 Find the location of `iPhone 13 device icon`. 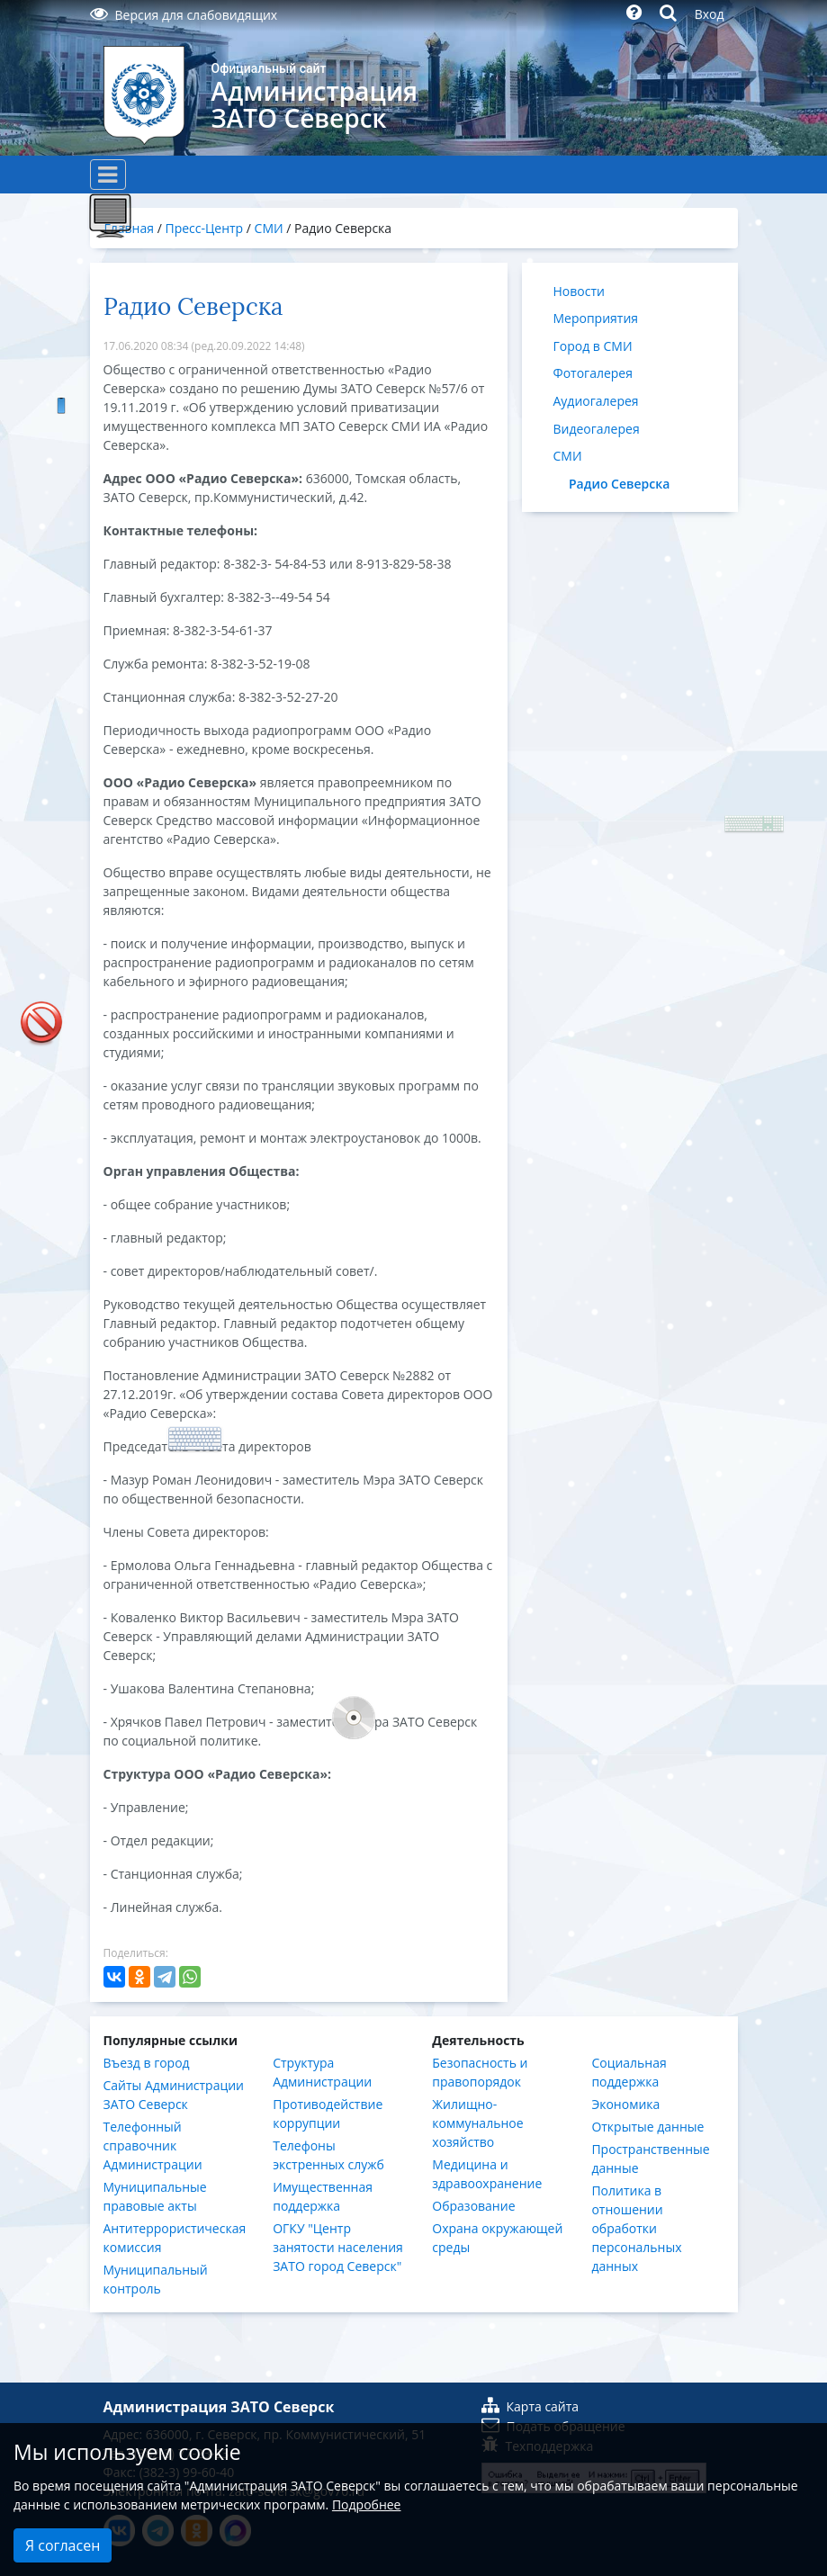

iPhone 13 device icon is located at coordinates (61, 406).